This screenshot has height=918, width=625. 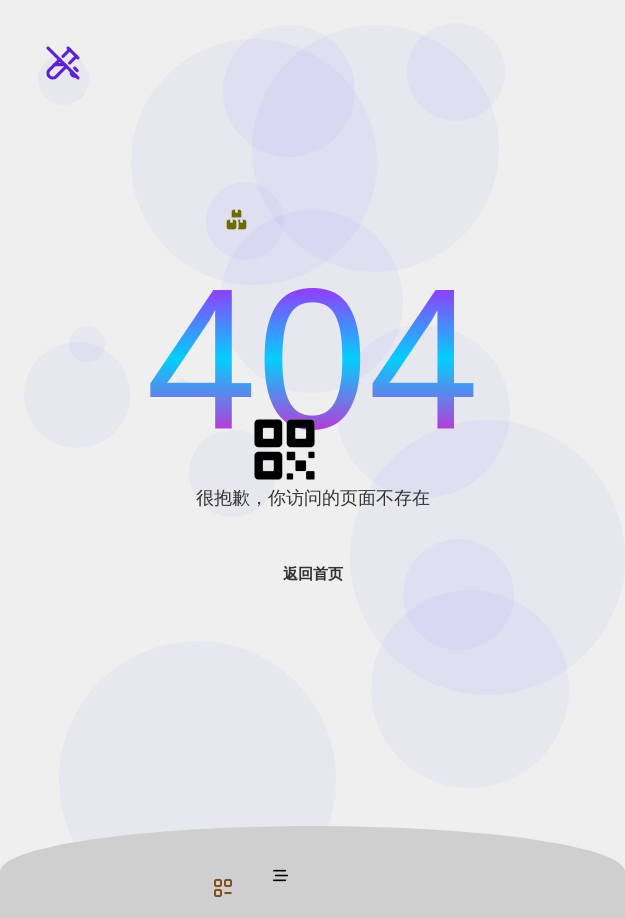 What do you see at coordinates (63, 63) in the screenshot?
I see `disable or stop testing functionality` at bounding box center [63, 63].